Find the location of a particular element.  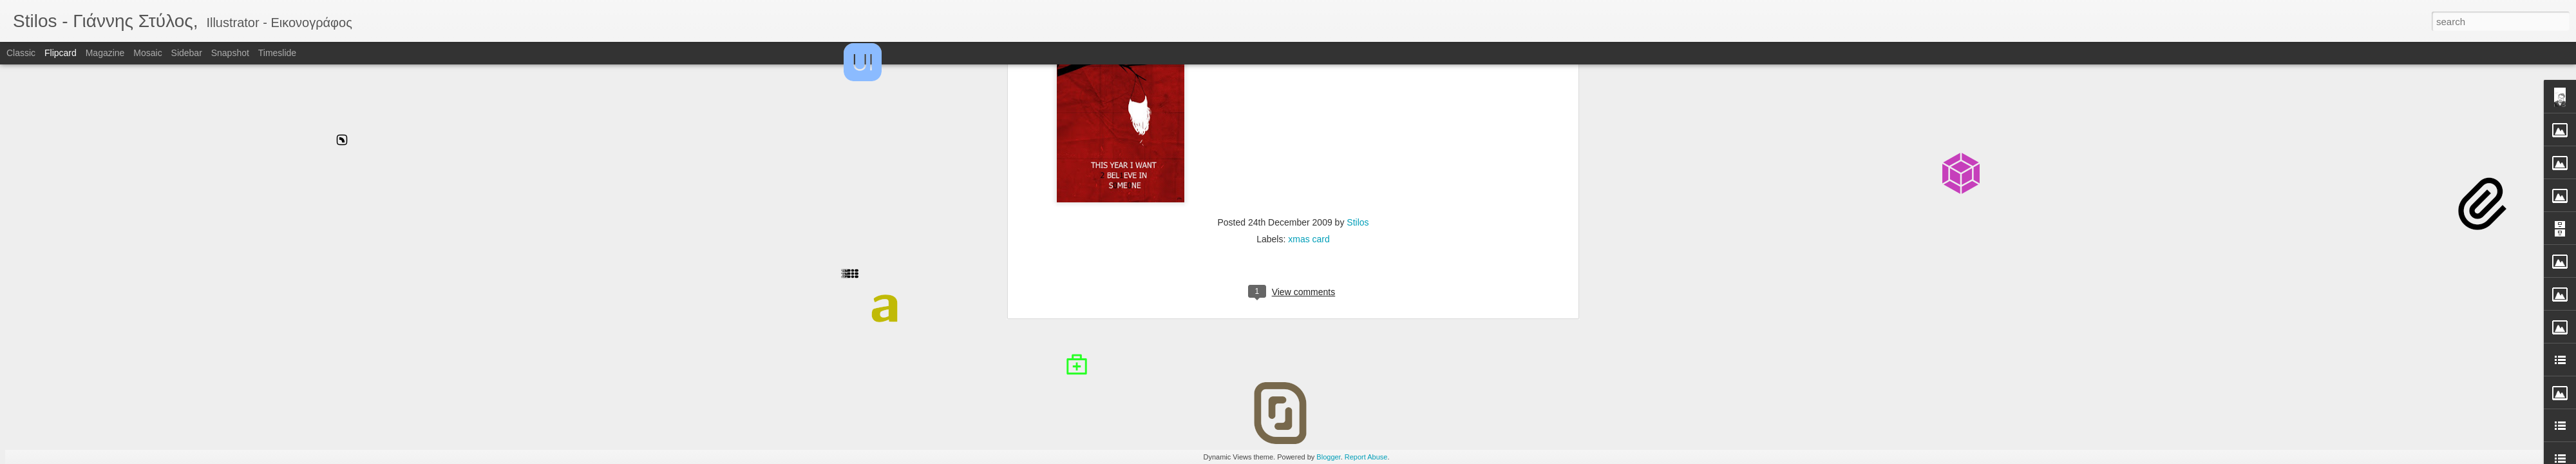

attach a file to your message is located at coordinates (2483, 205).